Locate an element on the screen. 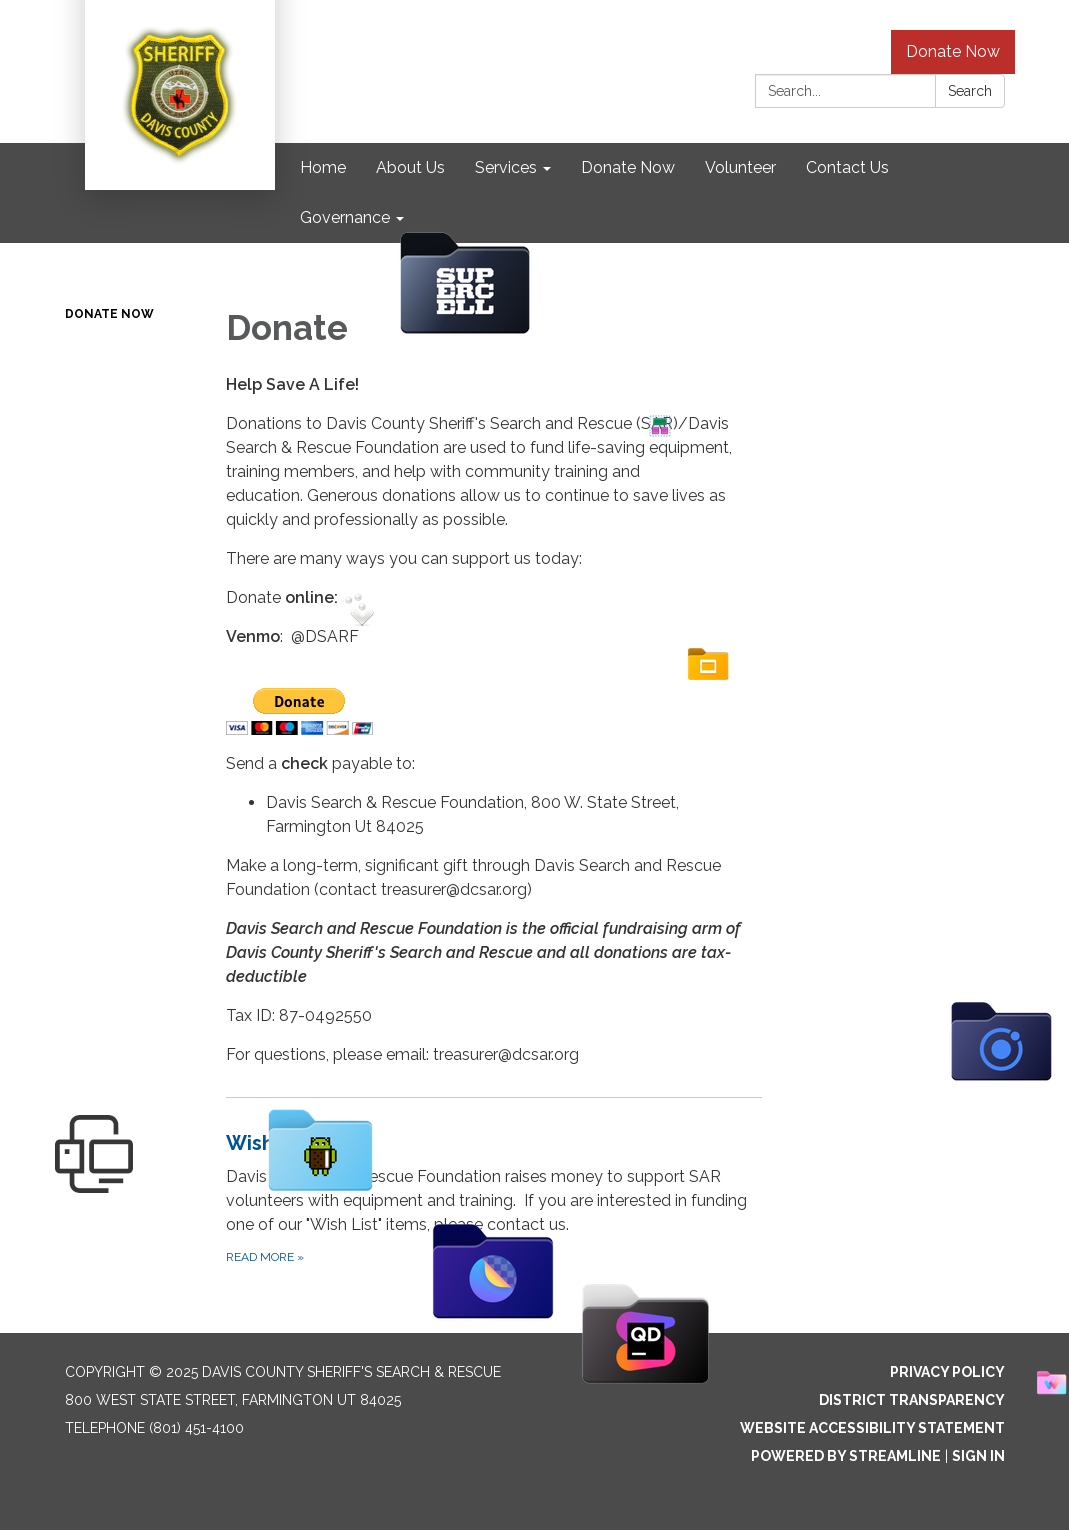 The width and height of the screenshot is (1069, 1530). folder containing JetBrains Qodana project files is located at coordinates (645, 1337).